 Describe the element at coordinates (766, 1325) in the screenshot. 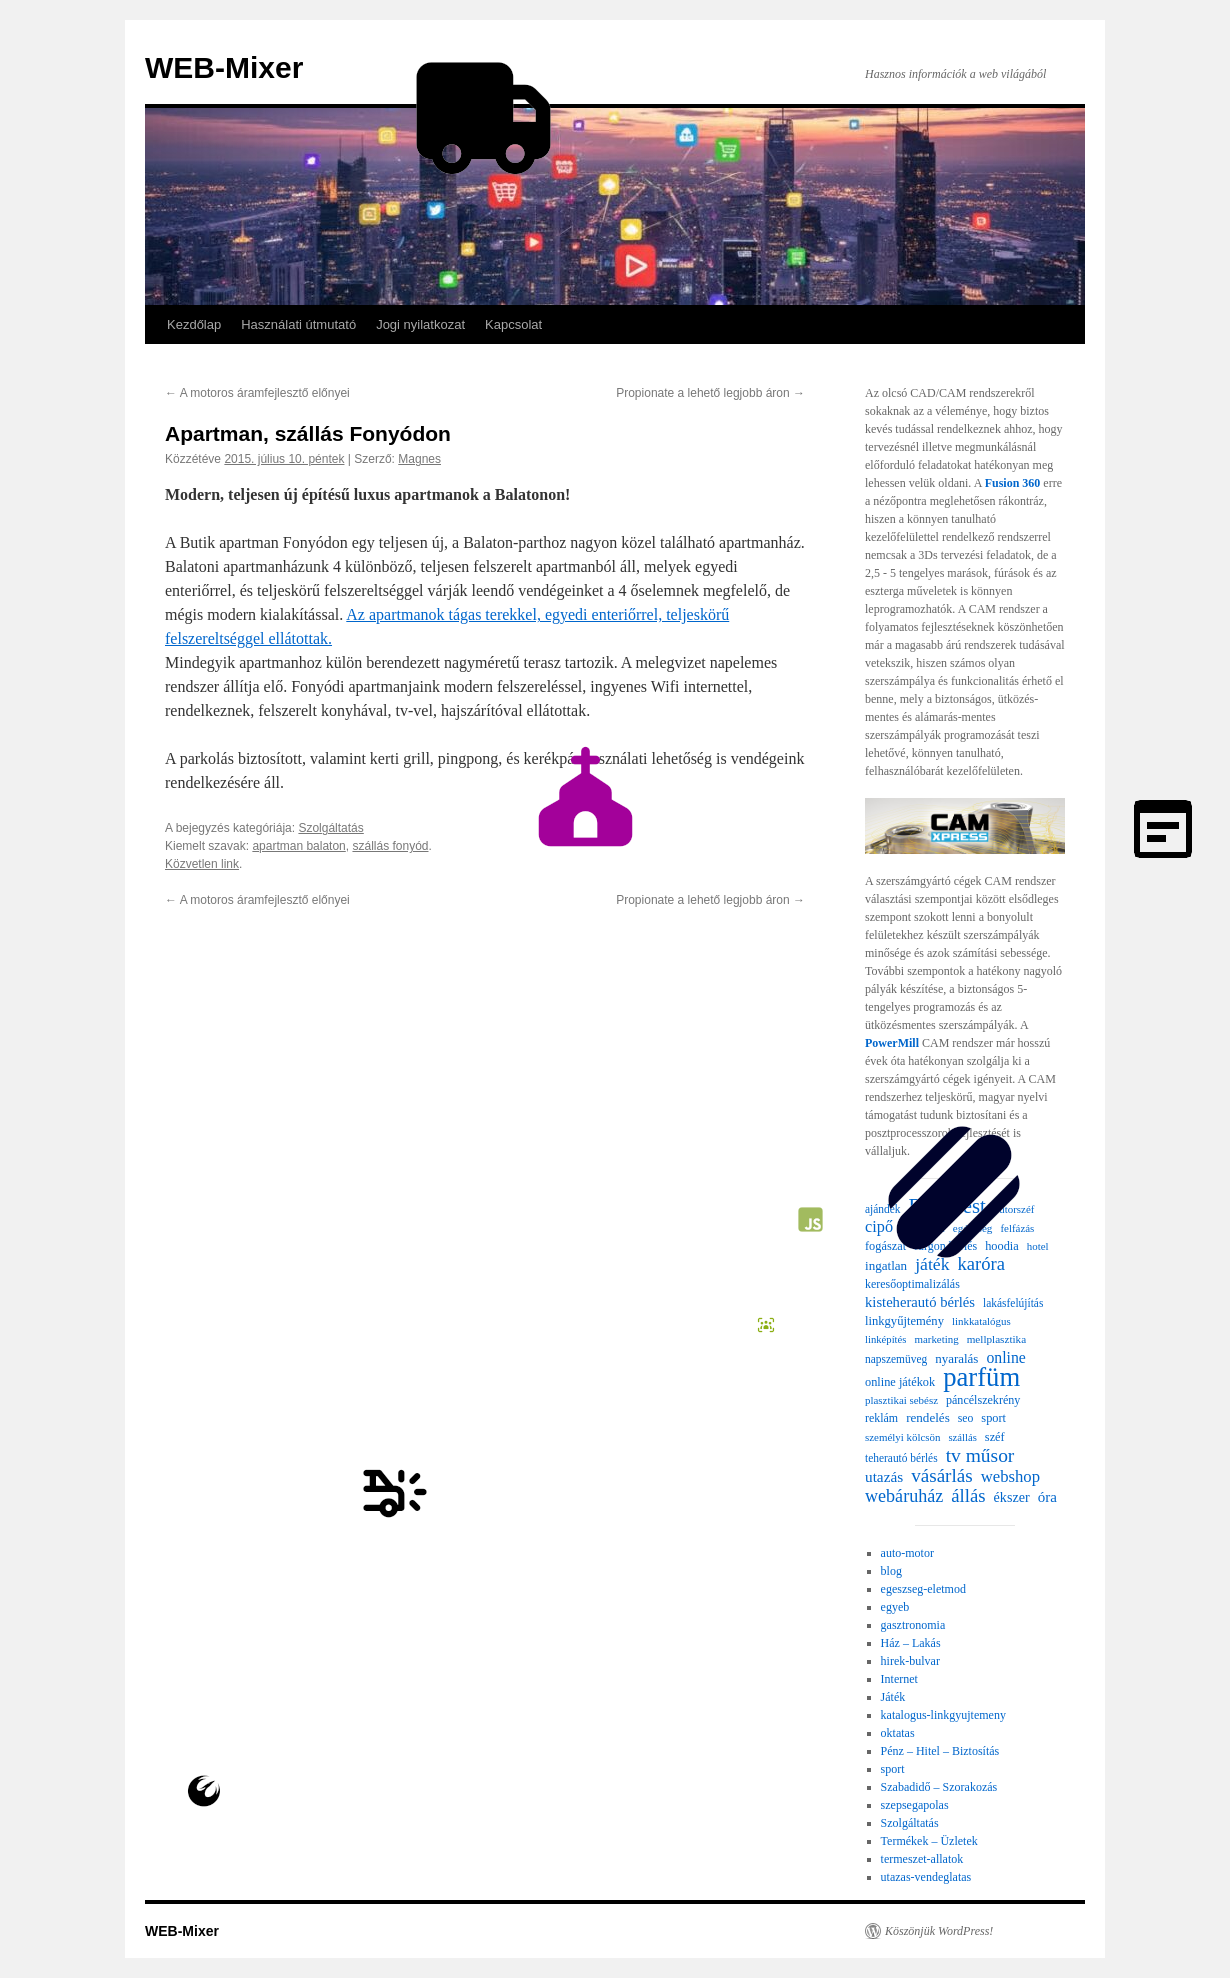

I see `scan or detect people in frame` at that location.